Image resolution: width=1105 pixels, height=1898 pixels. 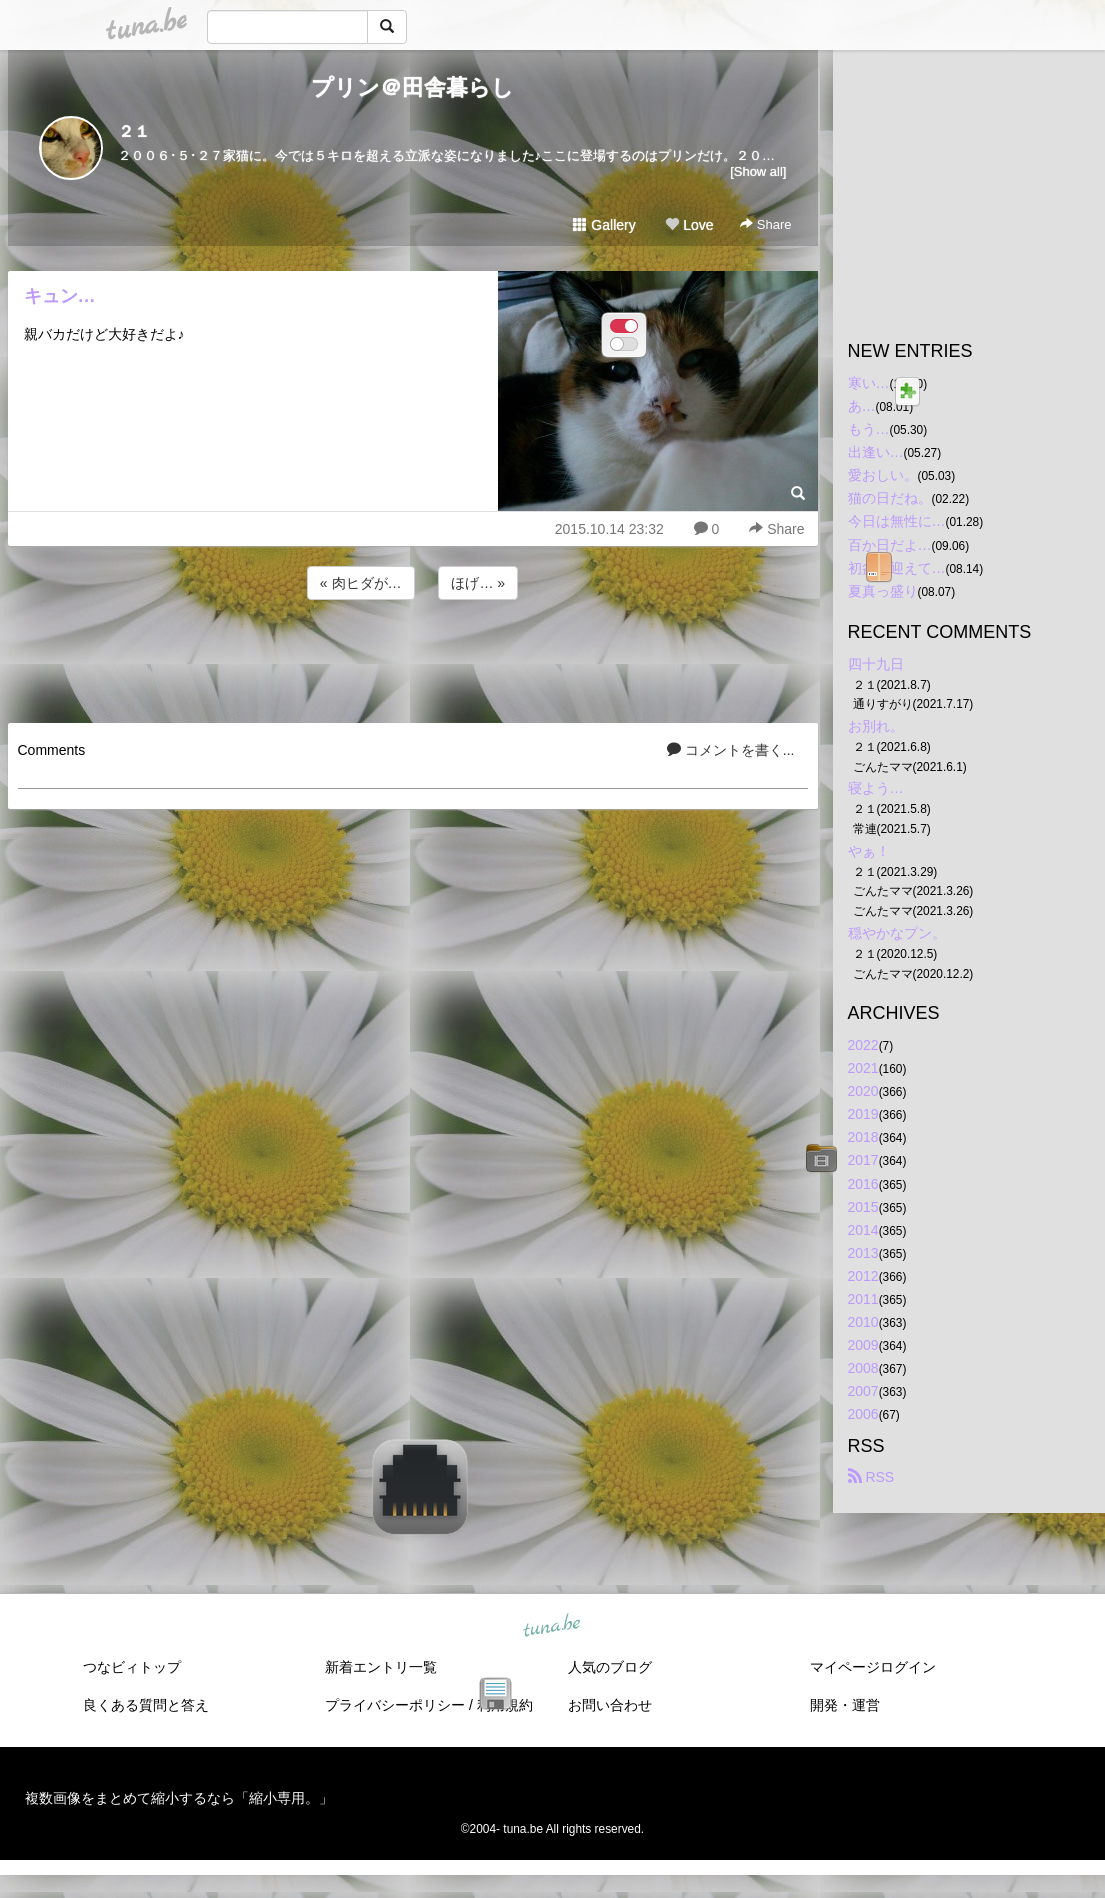 What do you see at coordinates (879, 567) in the screenshot?
I see `open the software installer app` at bounding box center [879, 567].